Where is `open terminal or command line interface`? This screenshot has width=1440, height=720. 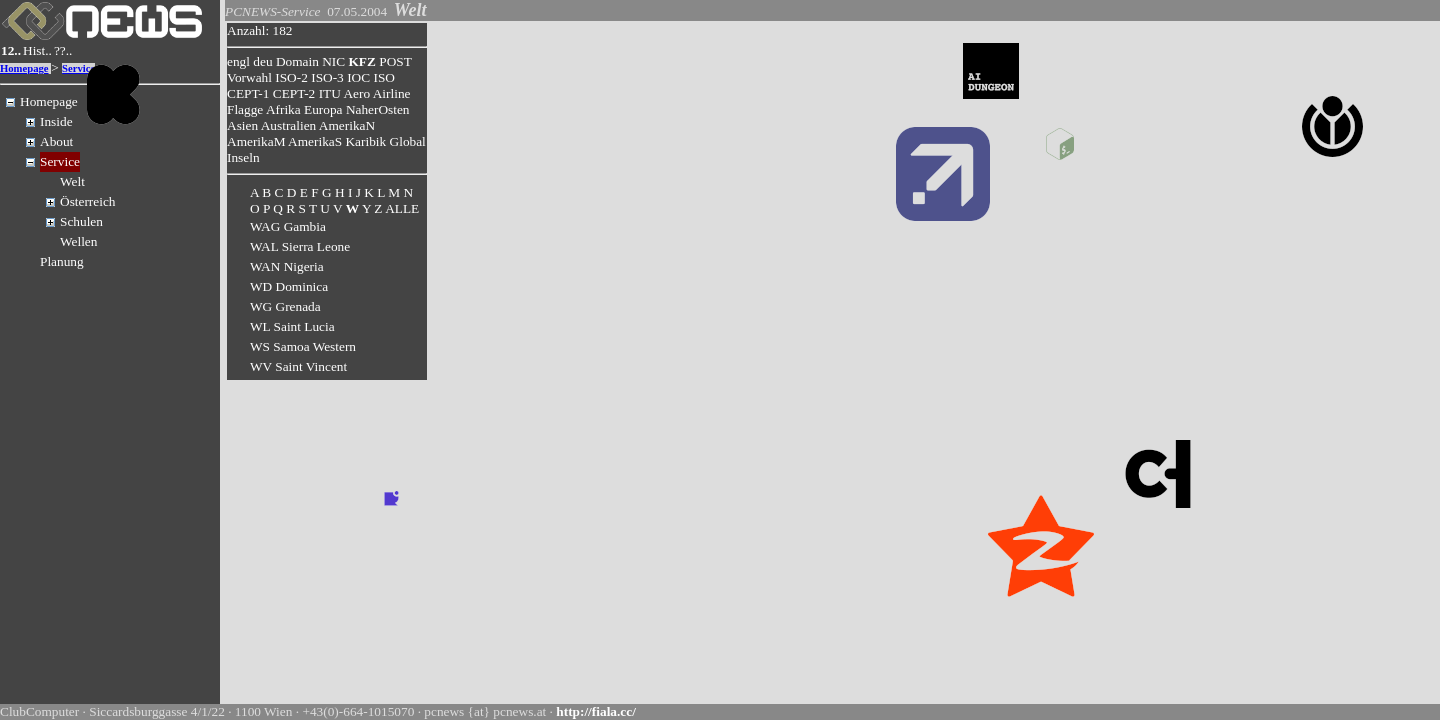 open terminal or command line interface is located at coordinates (1060, 144).